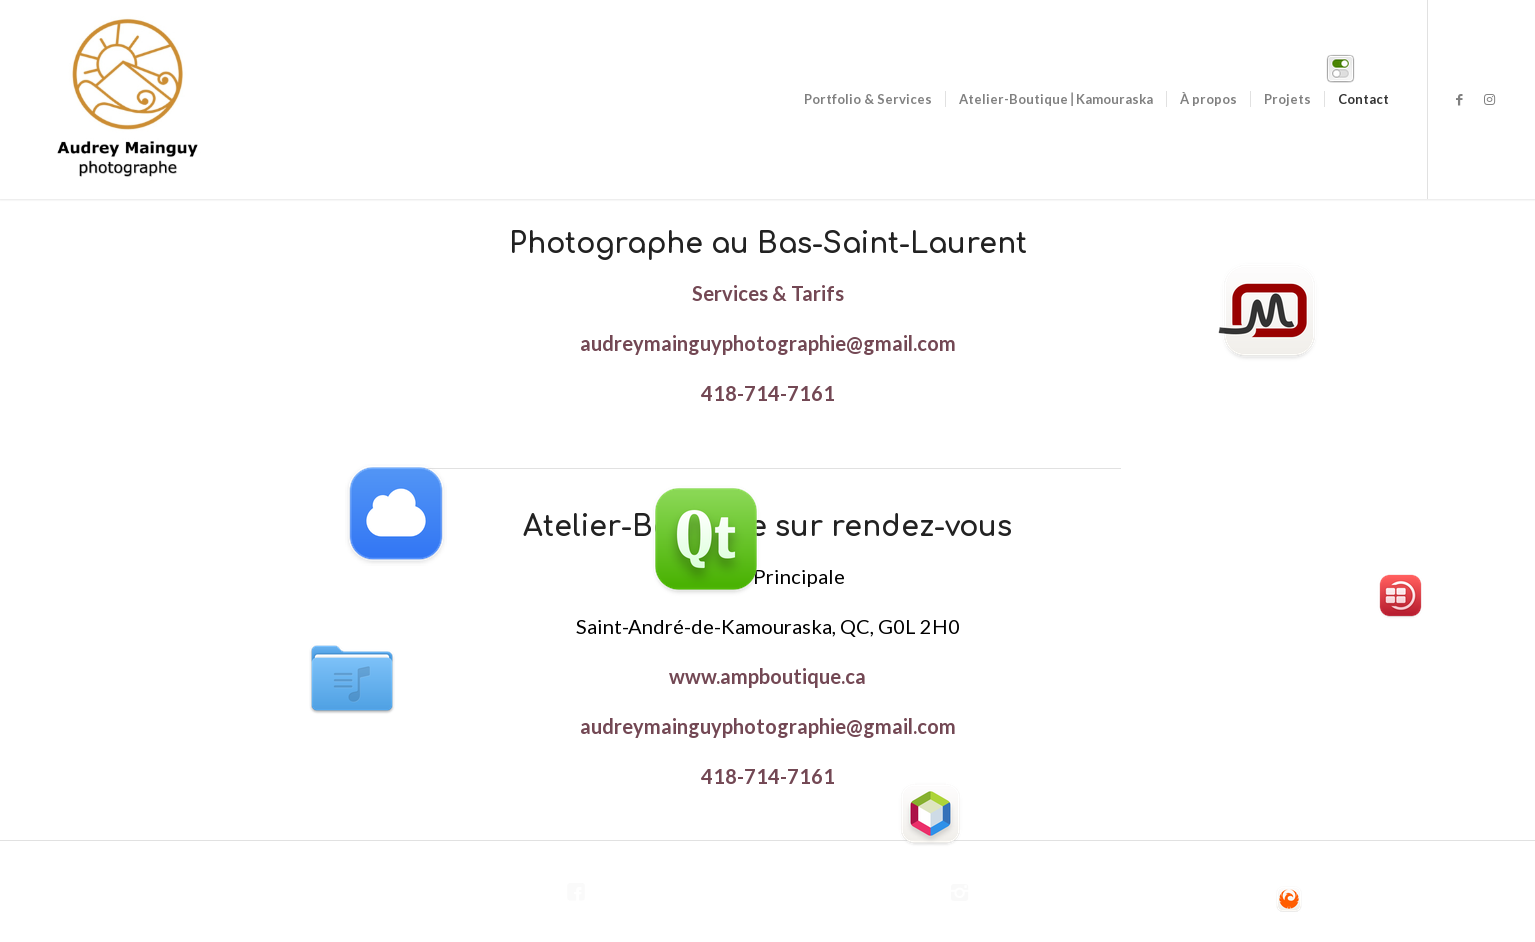 Image resolution: width=1535 pixels, height=942 pixels. I want to click on open internet or network settings, so click(396, 515).